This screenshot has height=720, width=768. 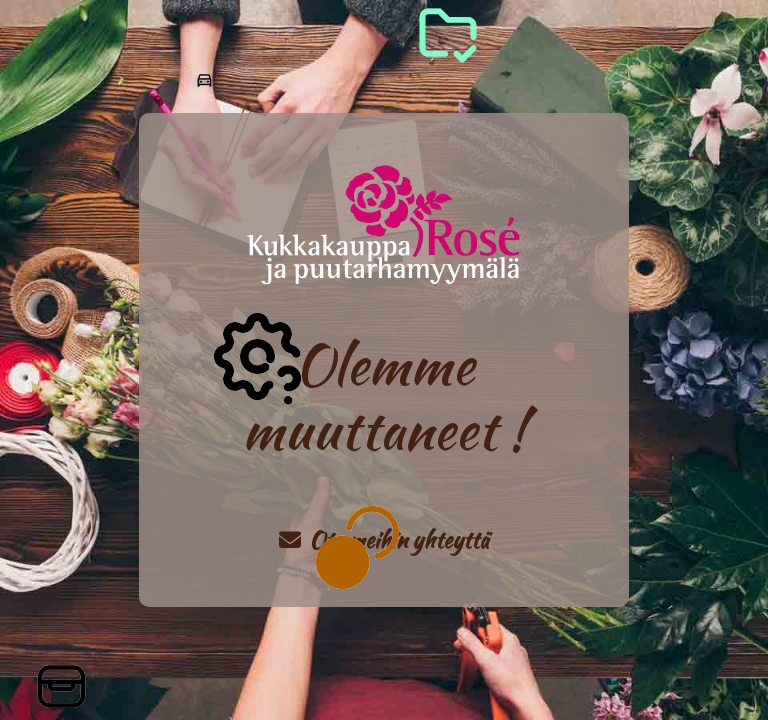 What do you see at coordinates (448, 34) in the screenshot?
I see `folder successfully verified or validated` at bounding box center [448, 34].